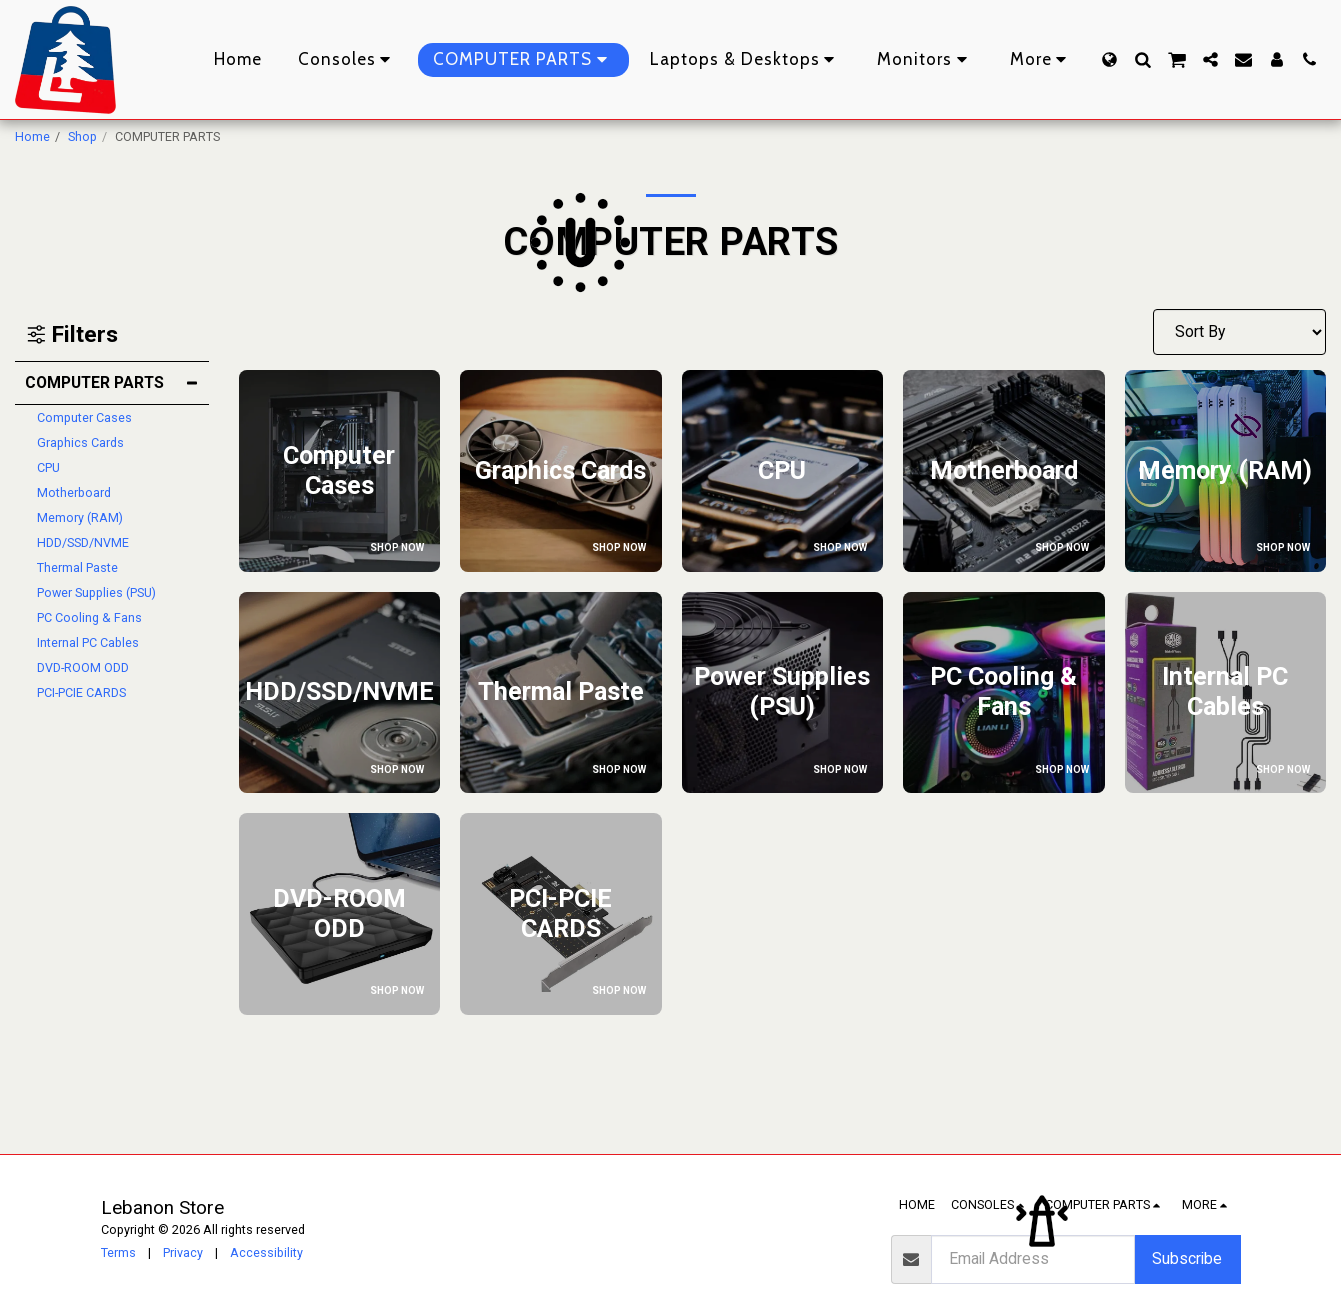  I want to click on hide password or sensitive content, so click(1246, 426).